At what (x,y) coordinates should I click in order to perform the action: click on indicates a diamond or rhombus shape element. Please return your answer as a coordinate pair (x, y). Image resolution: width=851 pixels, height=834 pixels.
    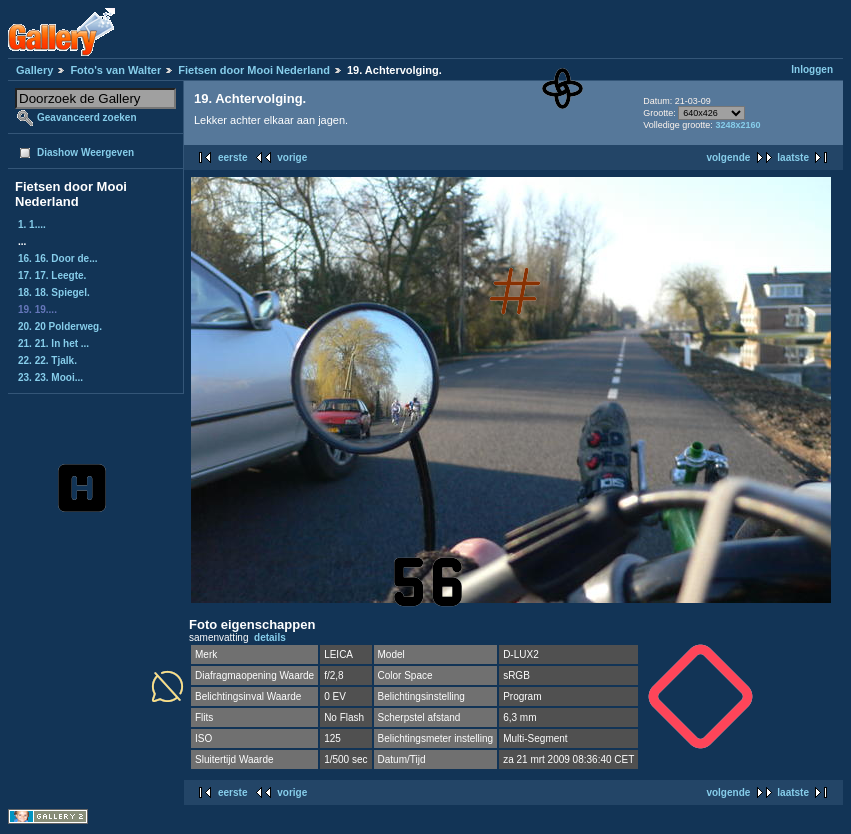
    Looking at the image, I should click on (700, 696).